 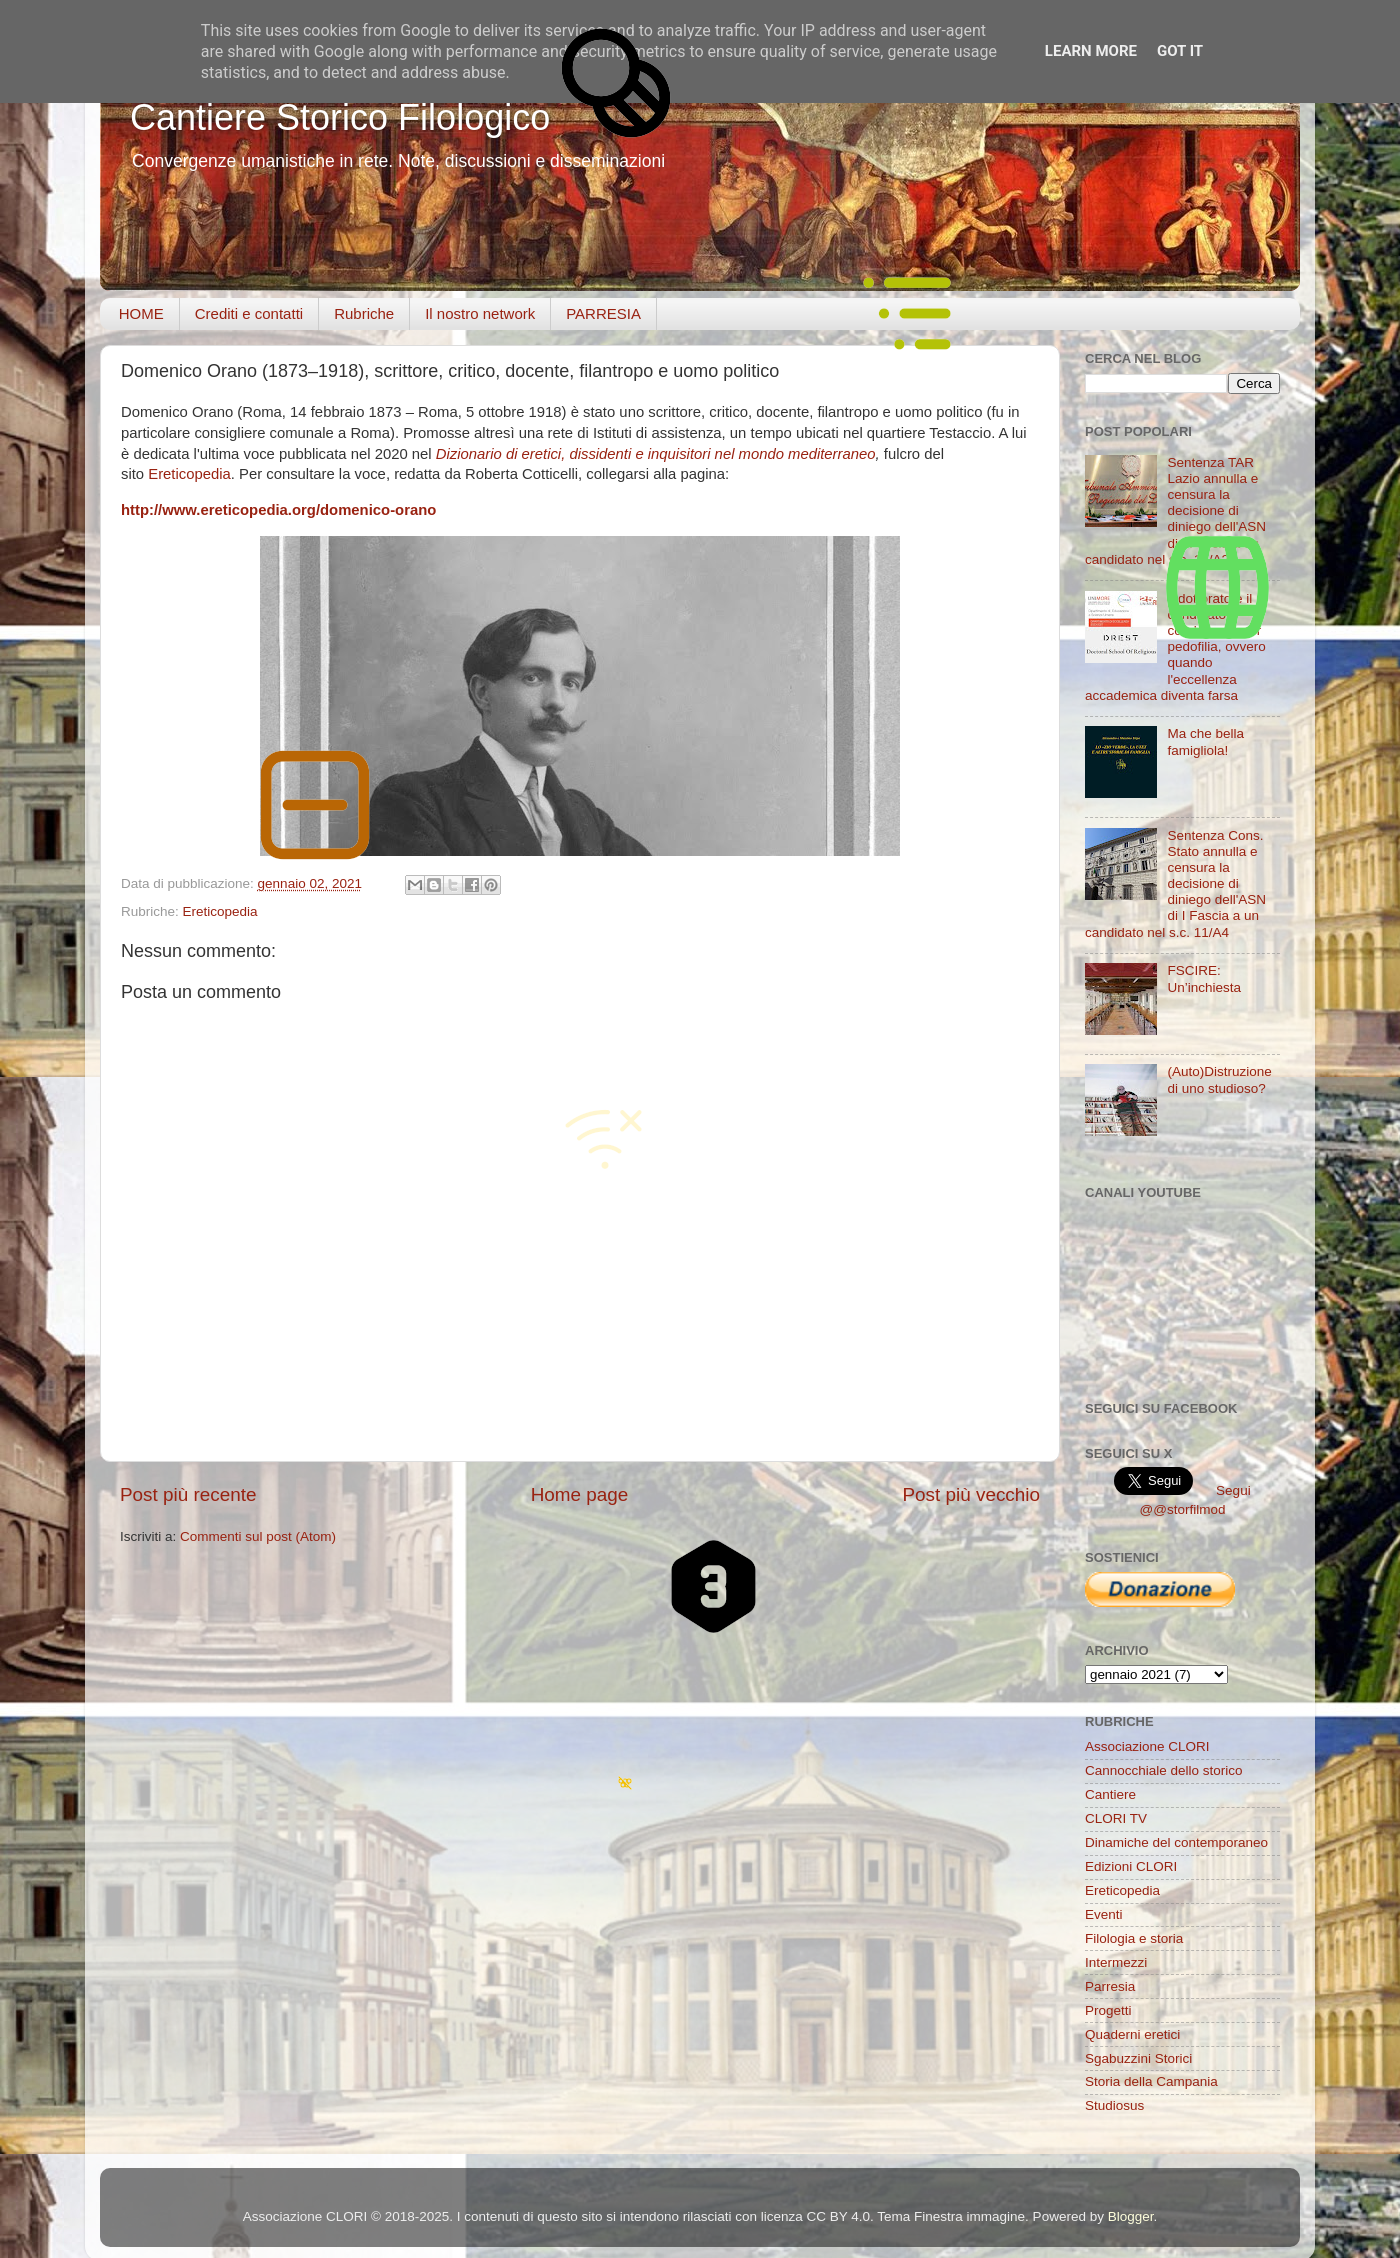 I want to click on step 3 in a multi-step process, so click(x=713, y=1586).